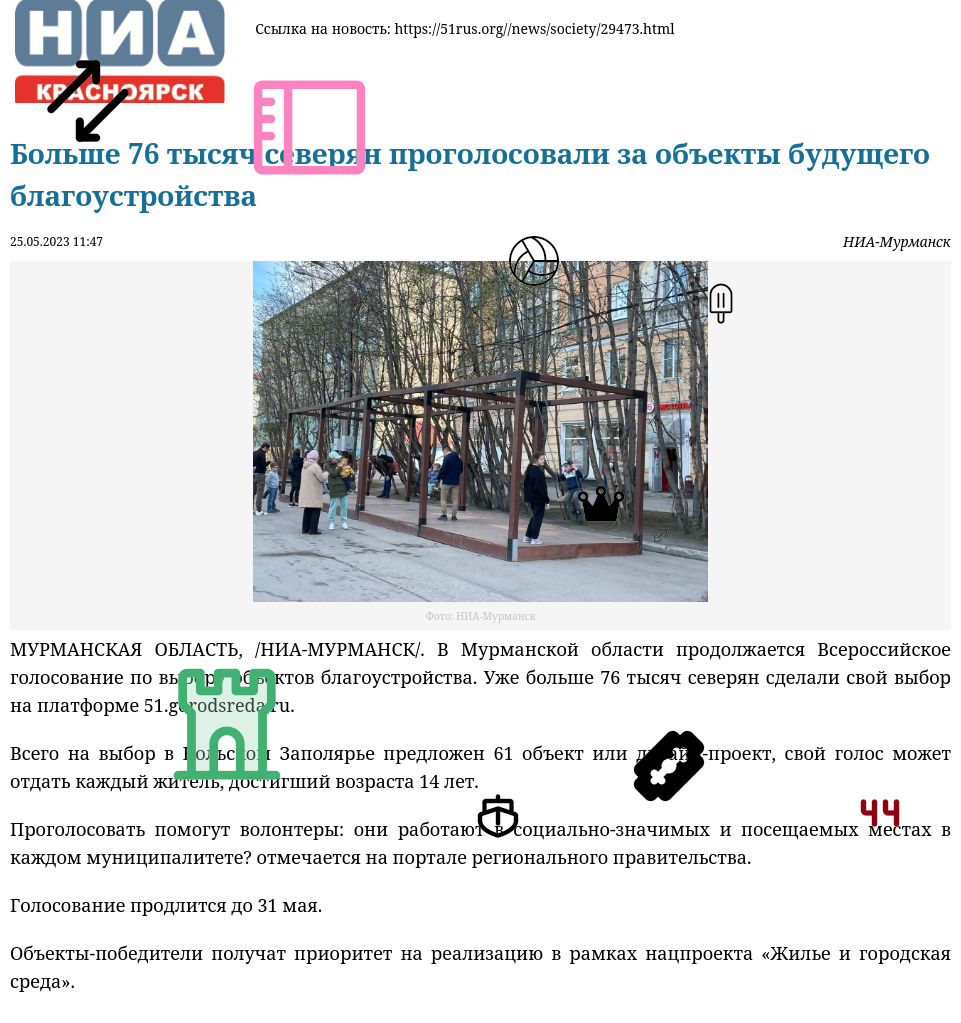  What do you see at coordinates (660, 535) in the screenshot?
I see `copy link to clipboard` at bounding box center [660, 535].